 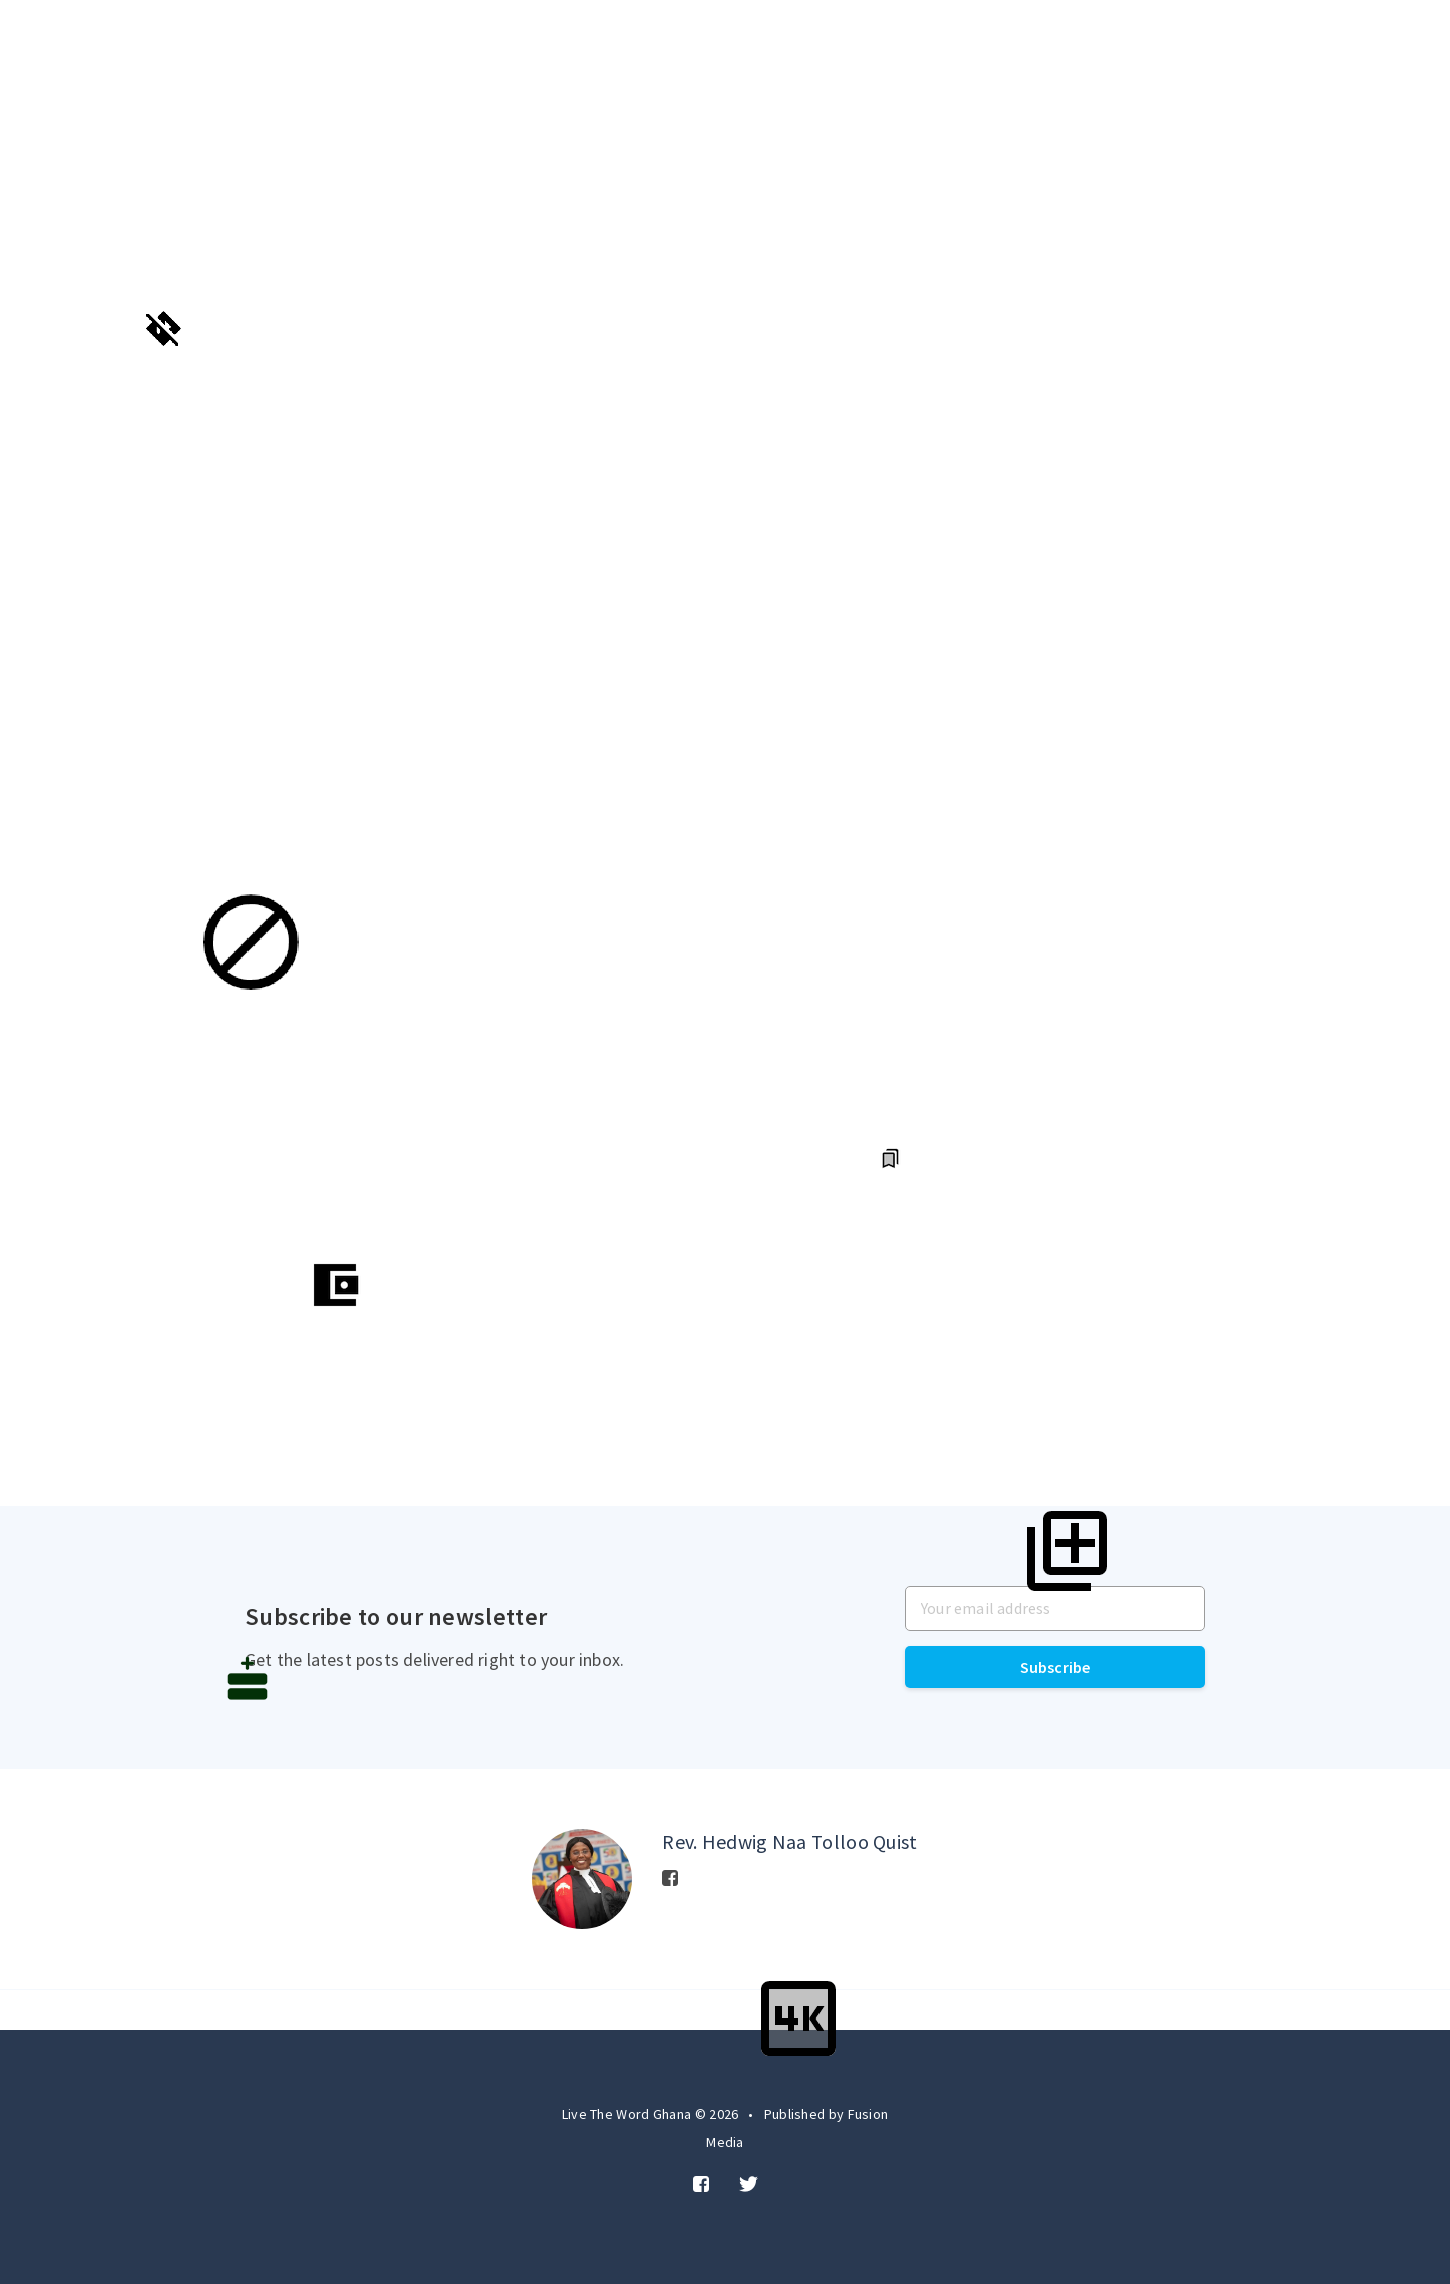 I want to click on turn-by-turn directions are disabled, so click(x=163, y=328).